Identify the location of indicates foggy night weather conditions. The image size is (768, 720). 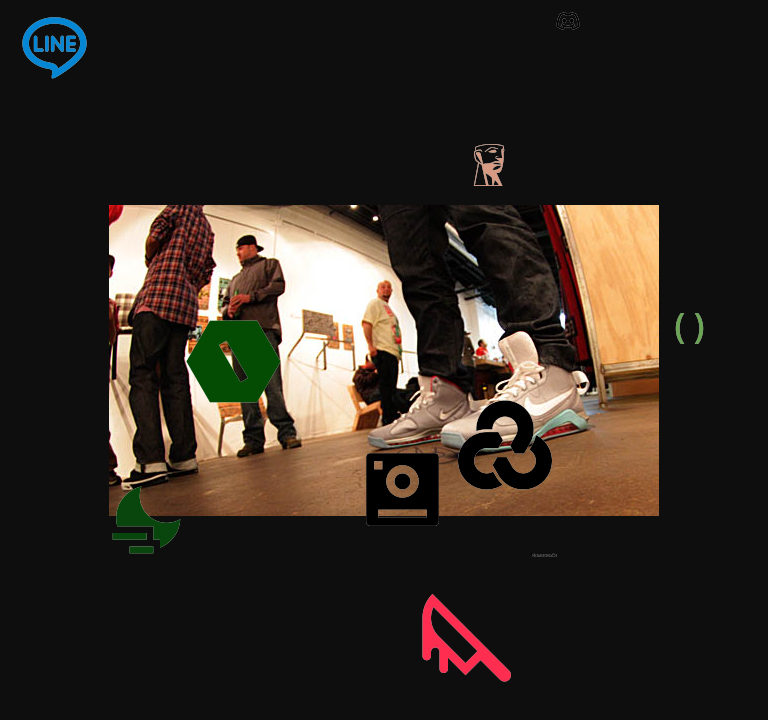
(146, 519).